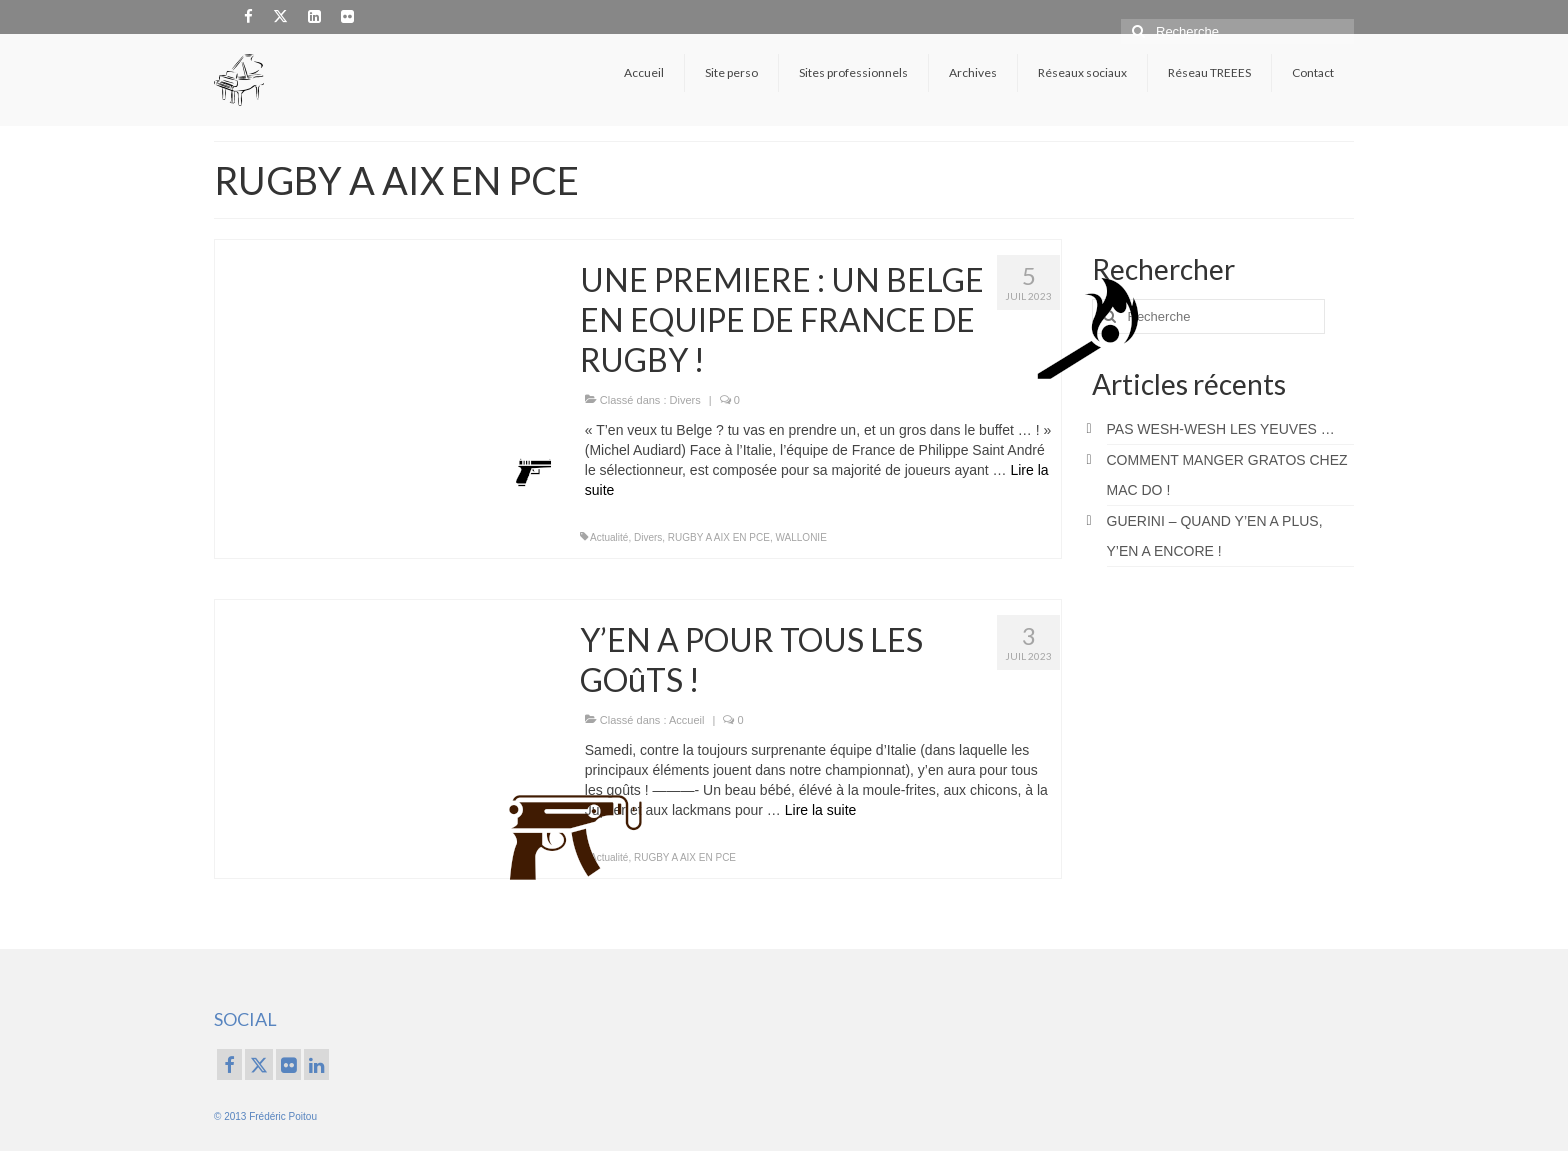  I want to click on ignite or start a fire feature, so click(1088, 328).